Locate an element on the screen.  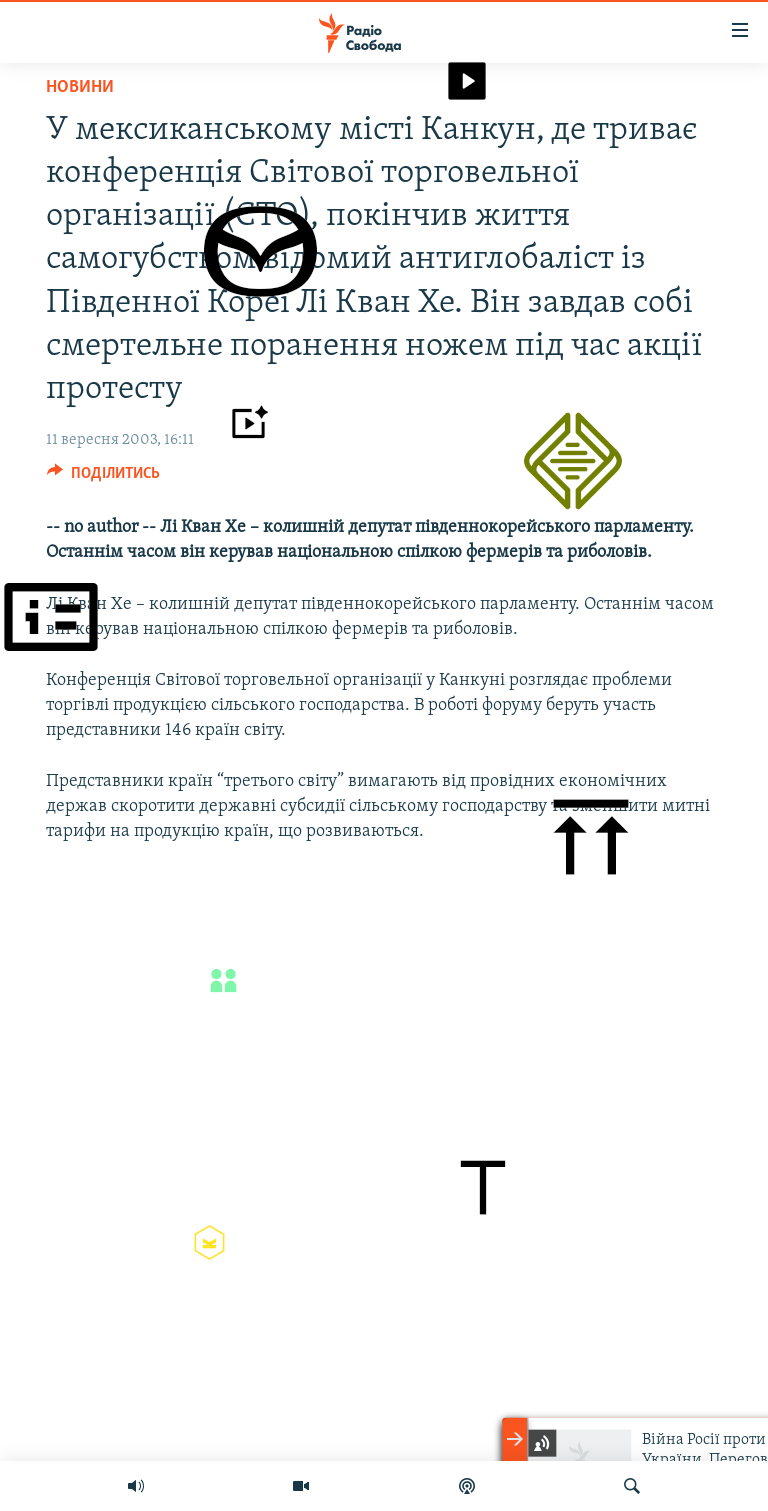
mazda brand logo is located at coordinates (260, 251).